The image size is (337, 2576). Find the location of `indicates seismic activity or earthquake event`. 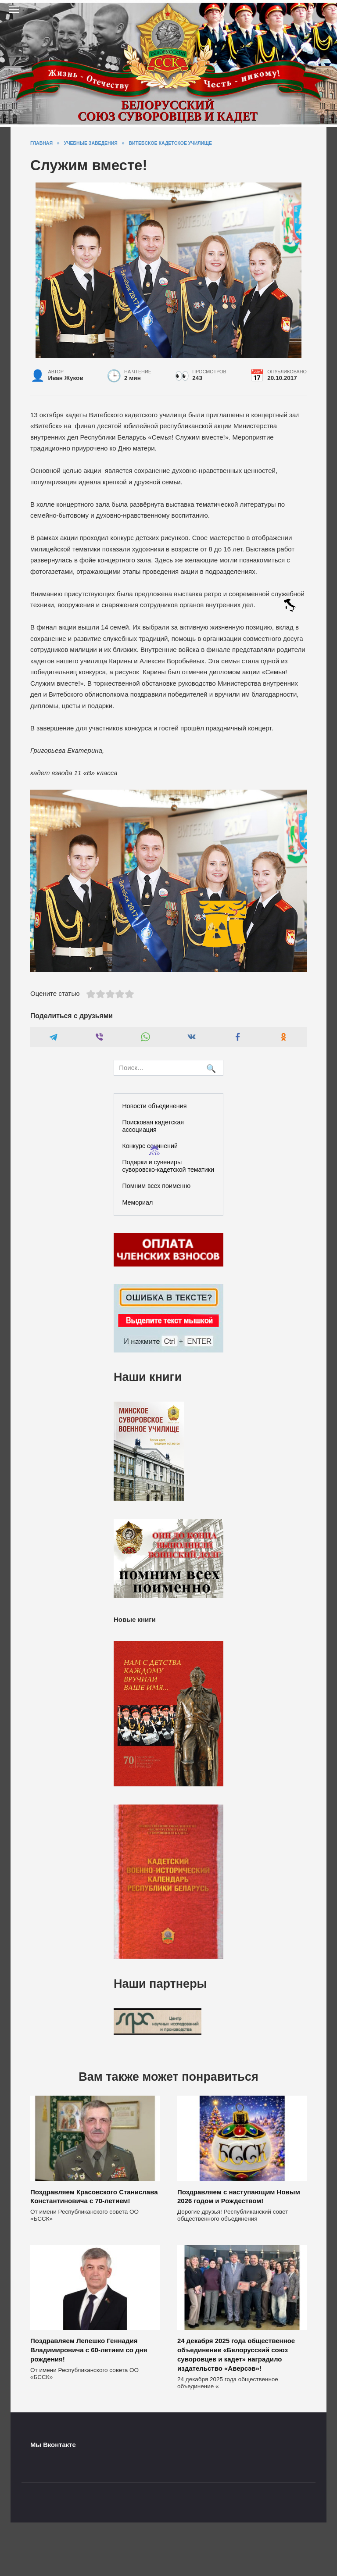

indicates seismic activity or earthquake event is located at coordinates (154, 1150).